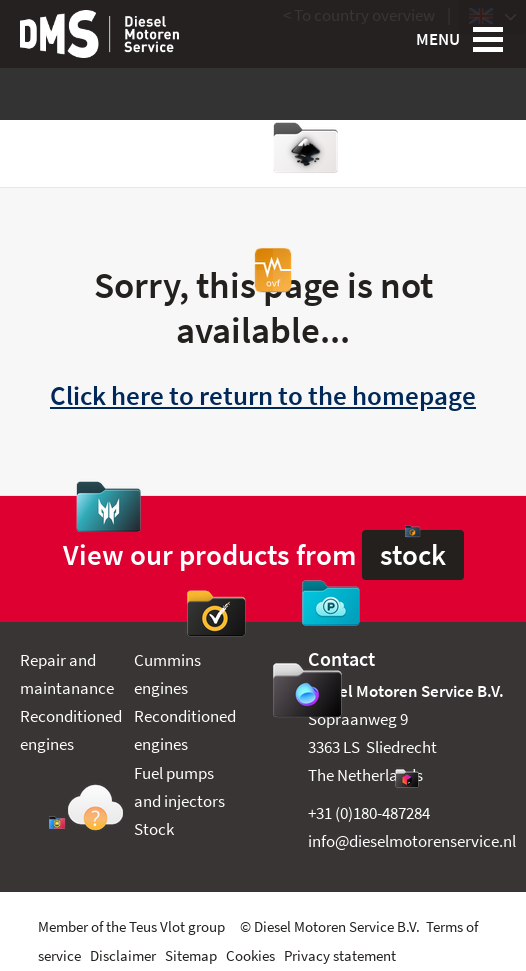 The height and width of the screenshot is (971, 526). What do you see at coordinates (108, 508) in the screenshot?
I see `open acer predator game files folder` at bounding box center [108, 508].